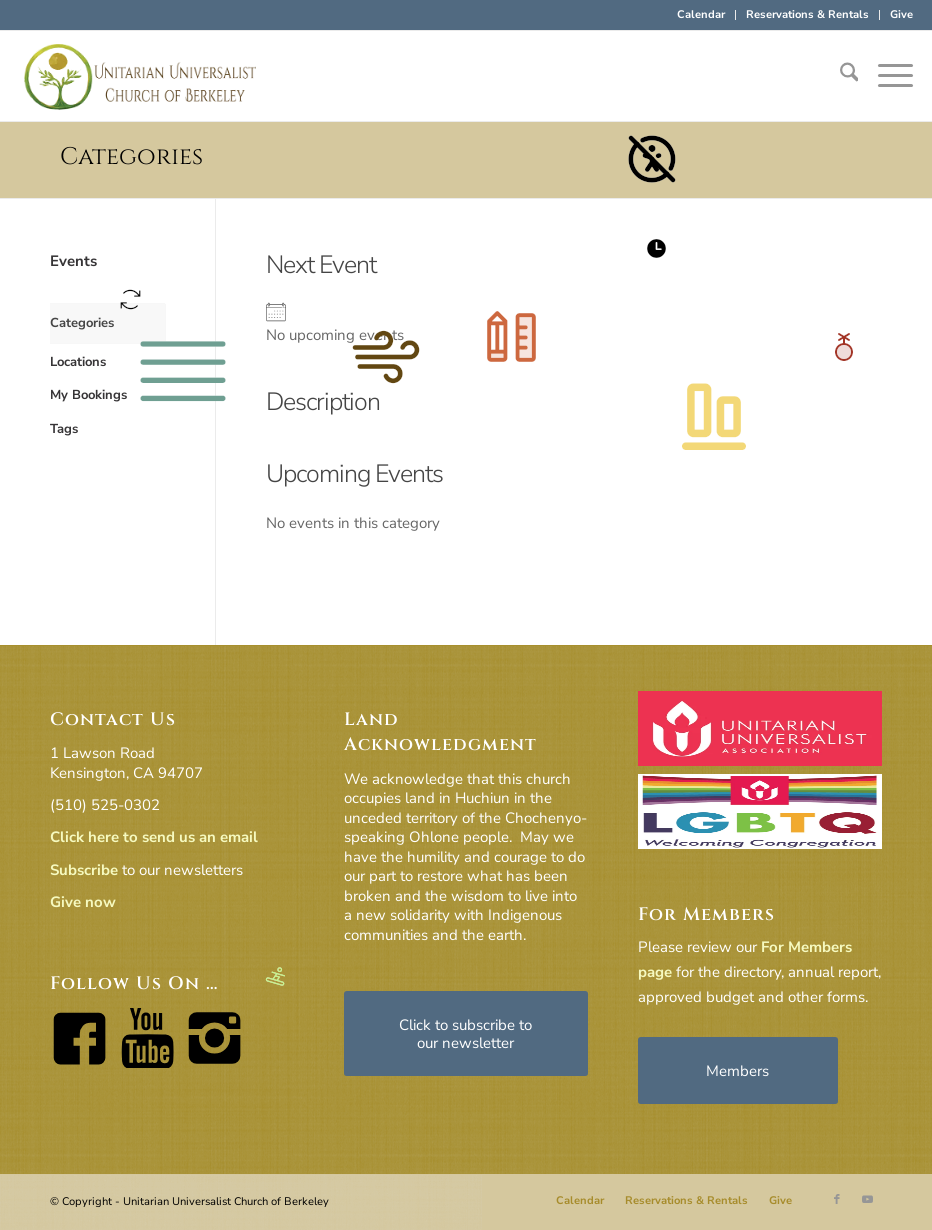  What do you see at coordinates (386, 357) in the screenshot?
I see `indicates current wind conditions` at bounding box center [386, 357].